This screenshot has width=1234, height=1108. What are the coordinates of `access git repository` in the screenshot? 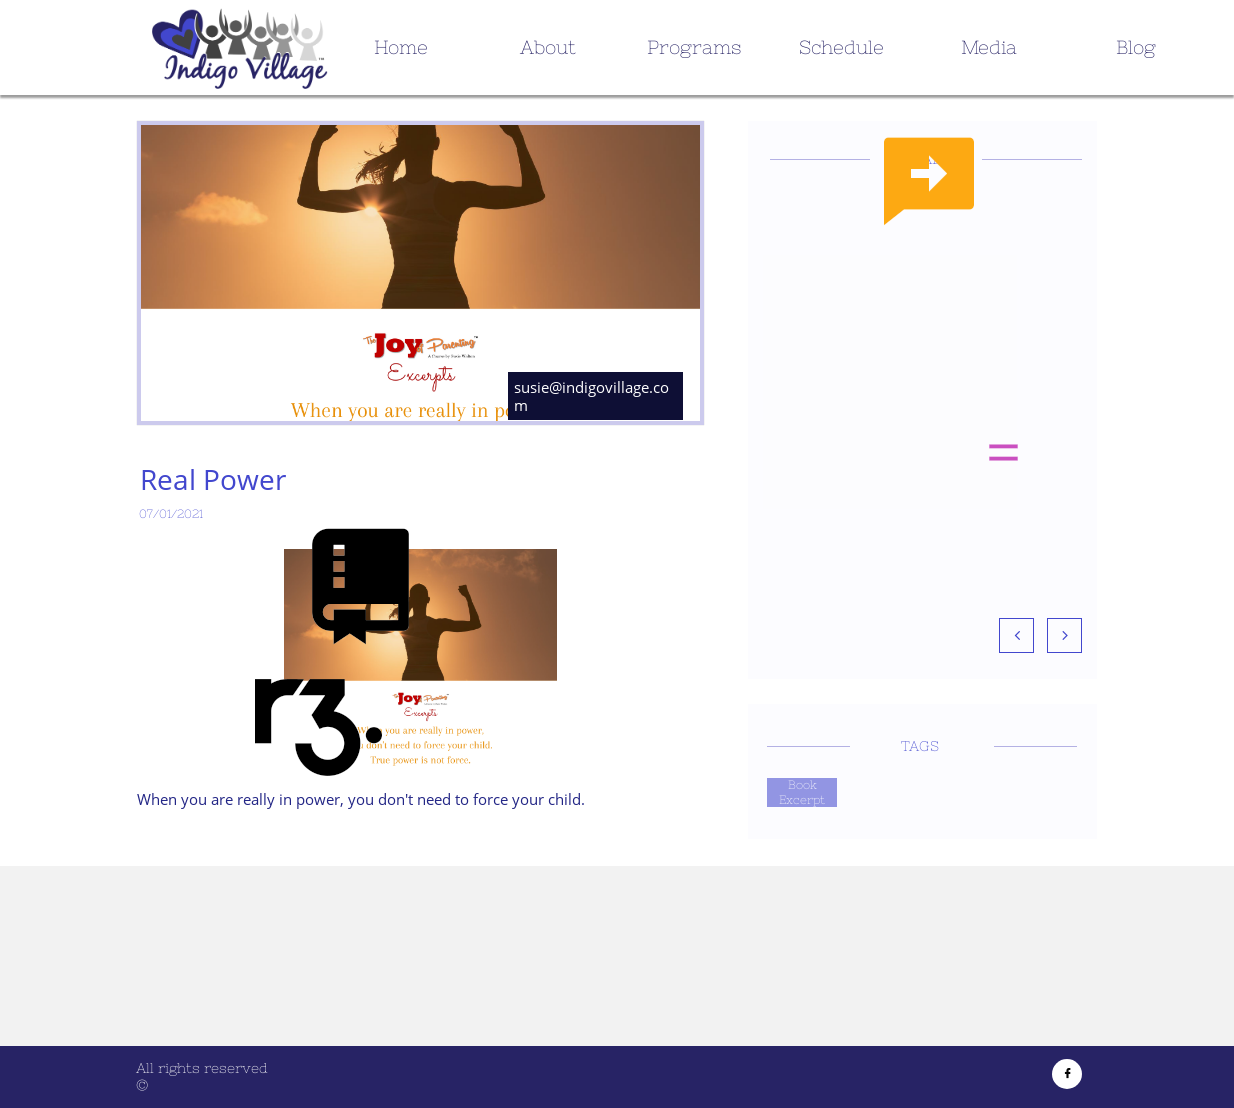 It's located at (360, 582).